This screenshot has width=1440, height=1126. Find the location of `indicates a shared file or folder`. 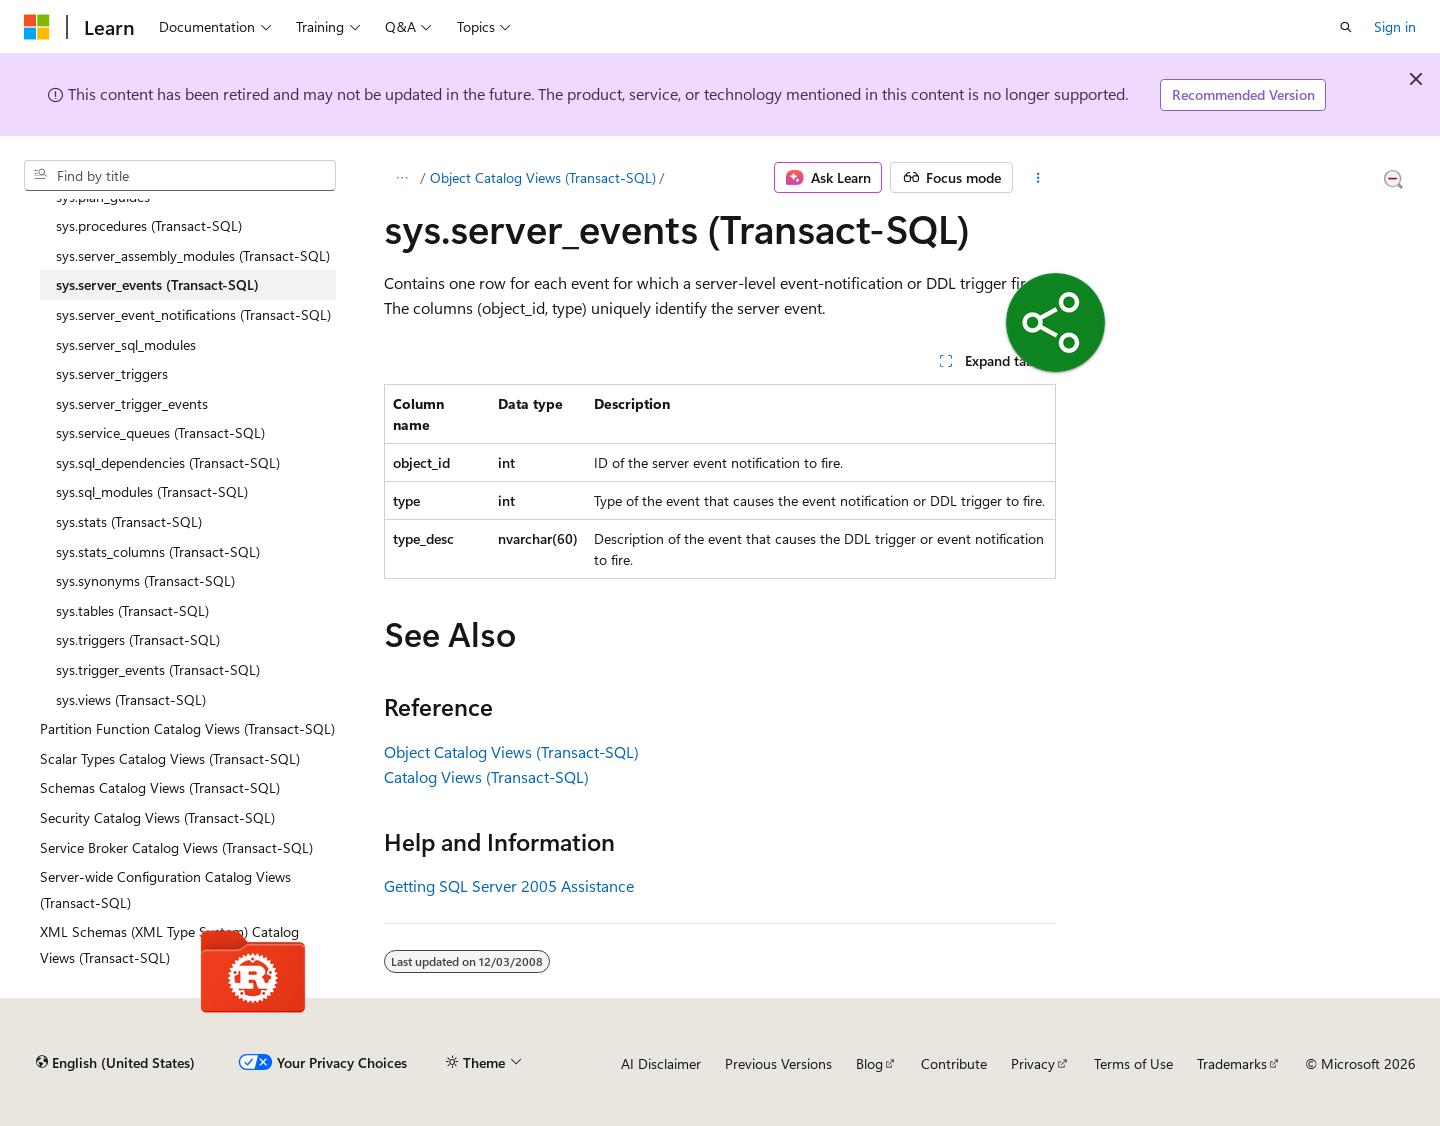

indicates a shared file or folder is located at coordinates (1055, 322).